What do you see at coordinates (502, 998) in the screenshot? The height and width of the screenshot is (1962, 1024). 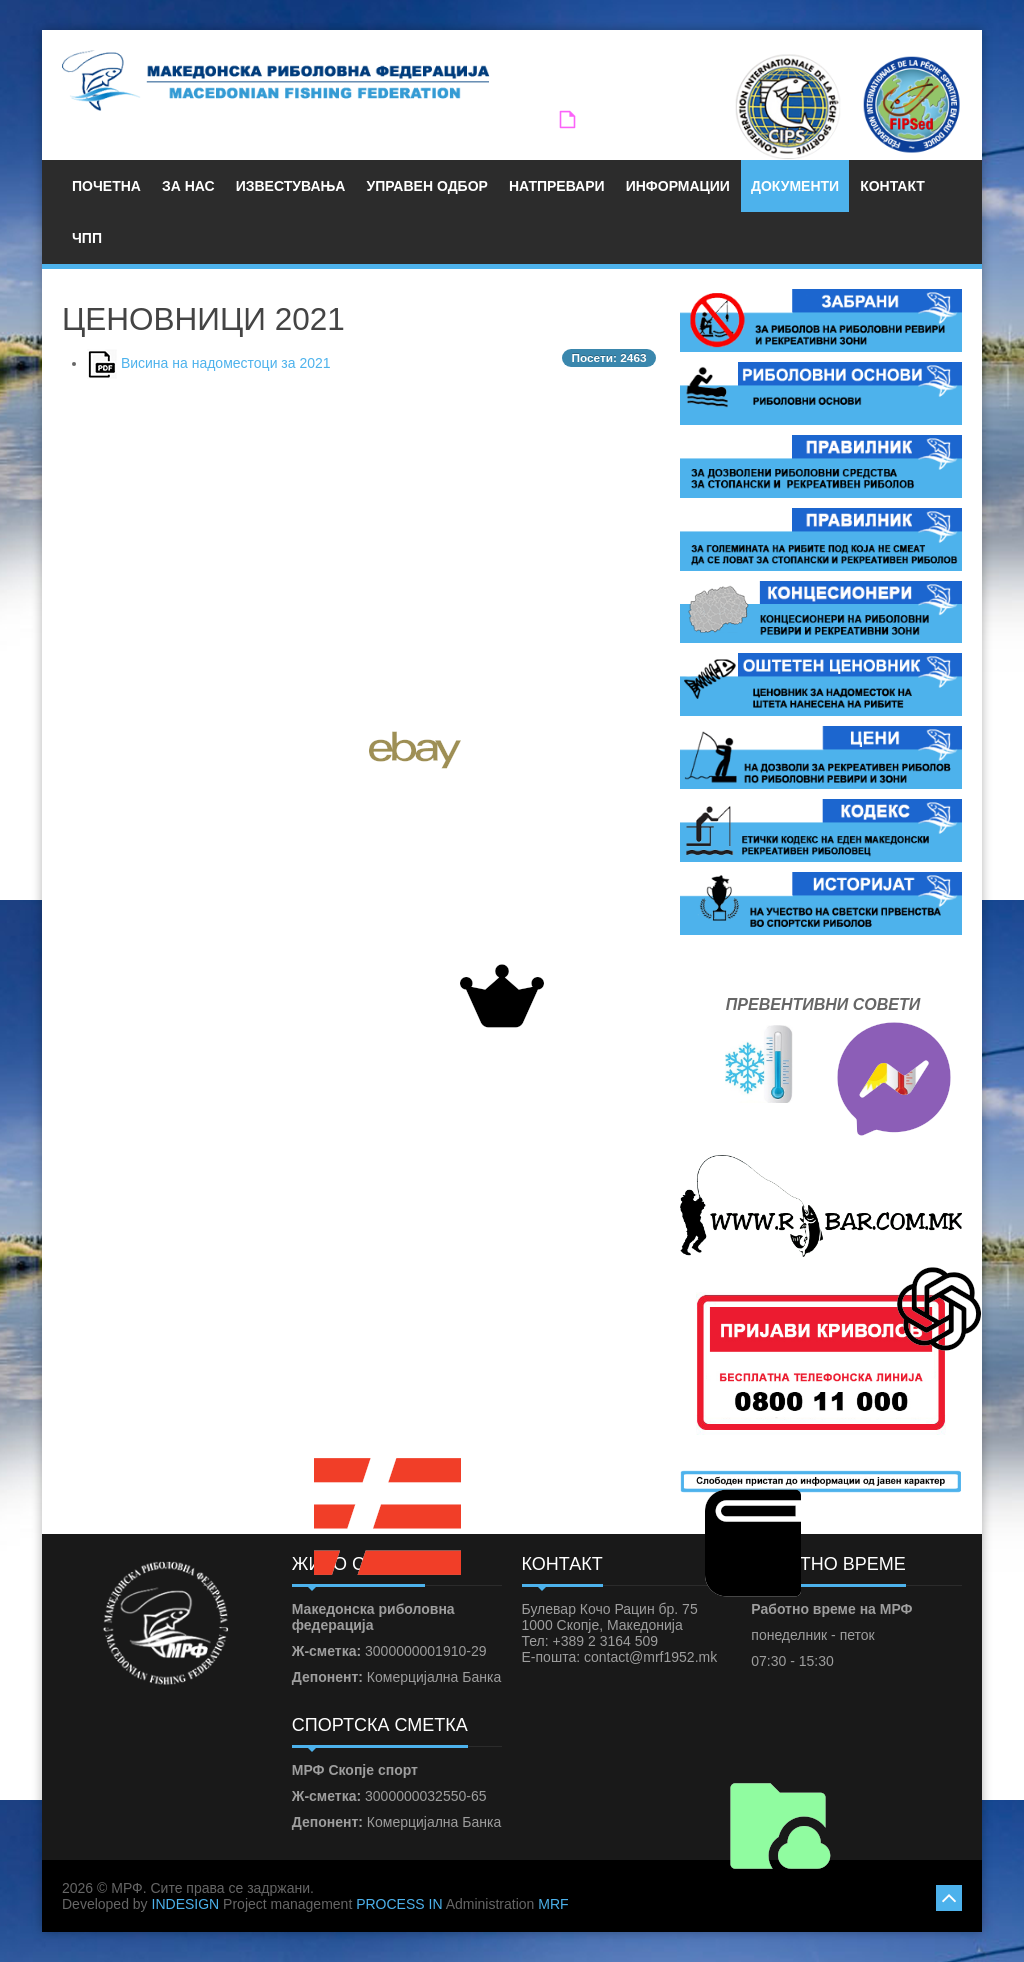 I see `web awesome brand logo` at bounding box center [502, 998].